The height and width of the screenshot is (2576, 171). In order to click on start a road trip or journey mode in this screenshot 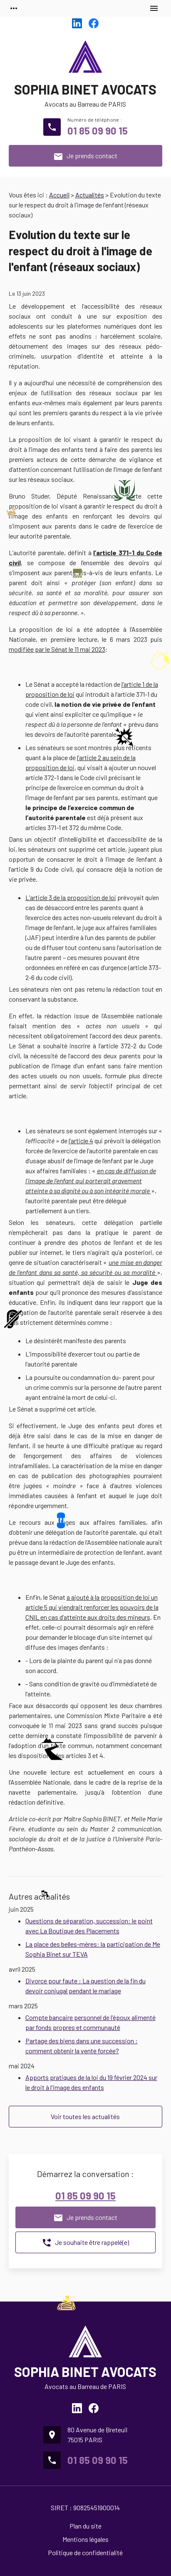, I will do `click(52, 1749)`.